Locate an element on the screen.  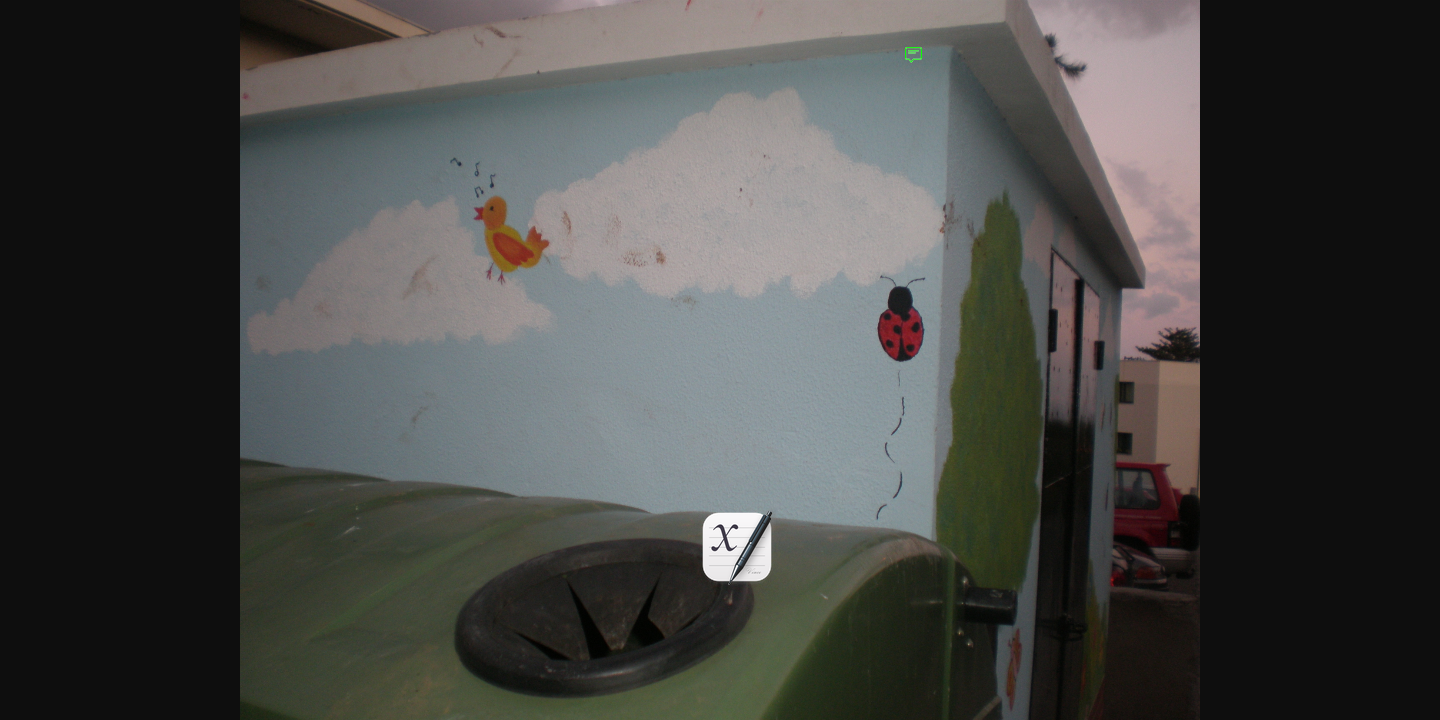
open the messaging app is located at coordinates (913, 54).